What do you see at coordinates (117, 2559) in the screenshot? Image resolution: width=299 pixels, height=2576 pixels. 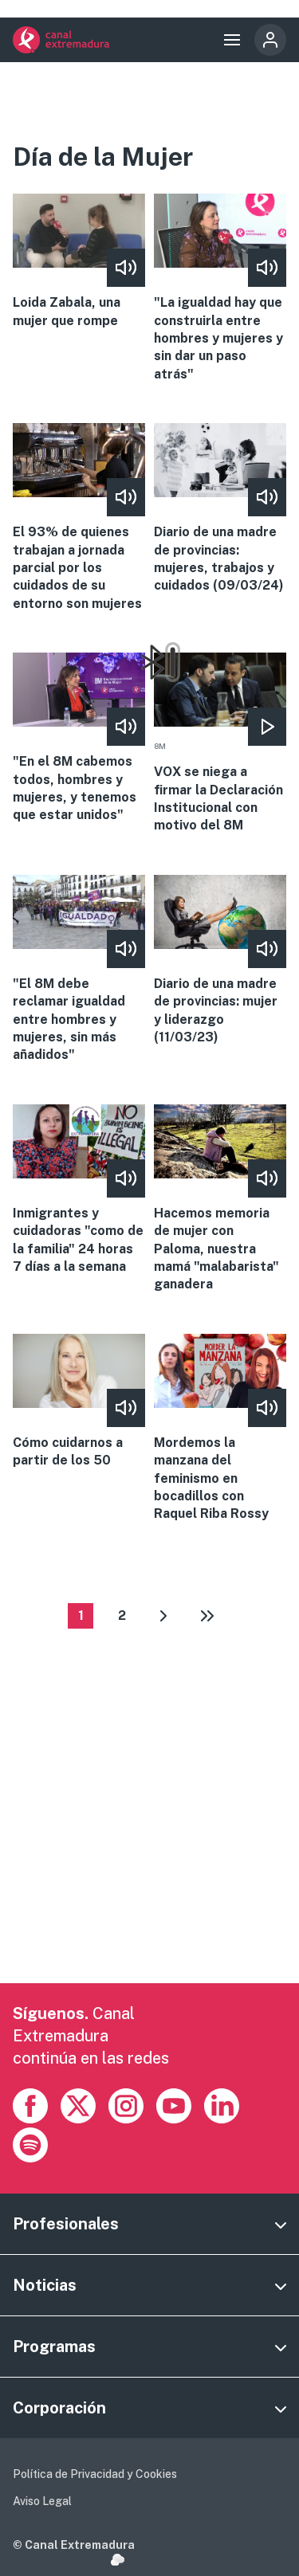 I see `indicates cloudy weather conditions` at bounding box center [117, 2559].